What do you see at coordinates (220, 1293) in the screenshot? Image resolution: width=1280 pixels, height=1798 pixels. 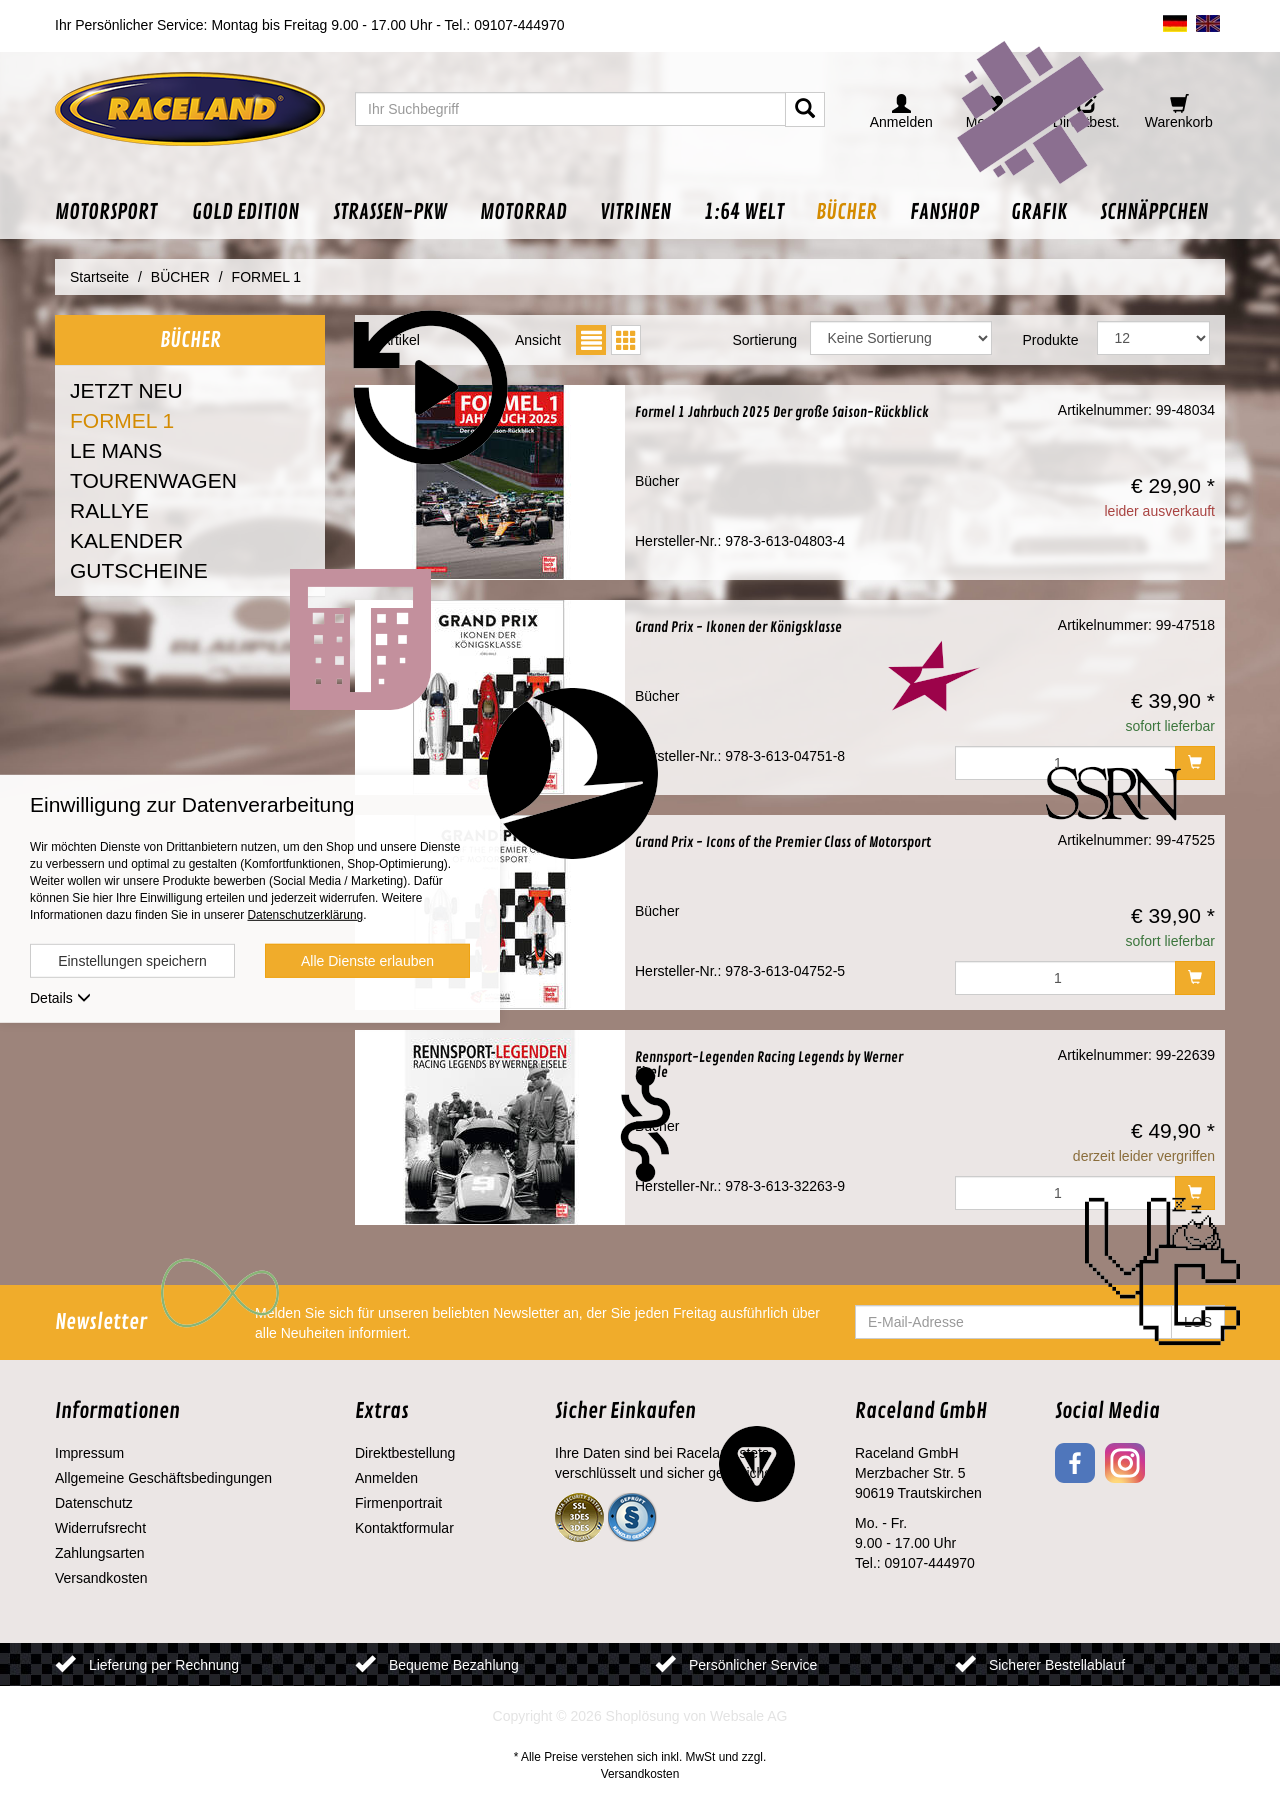 I see `virgin media brand logo` at bounding box center [220, 1293].